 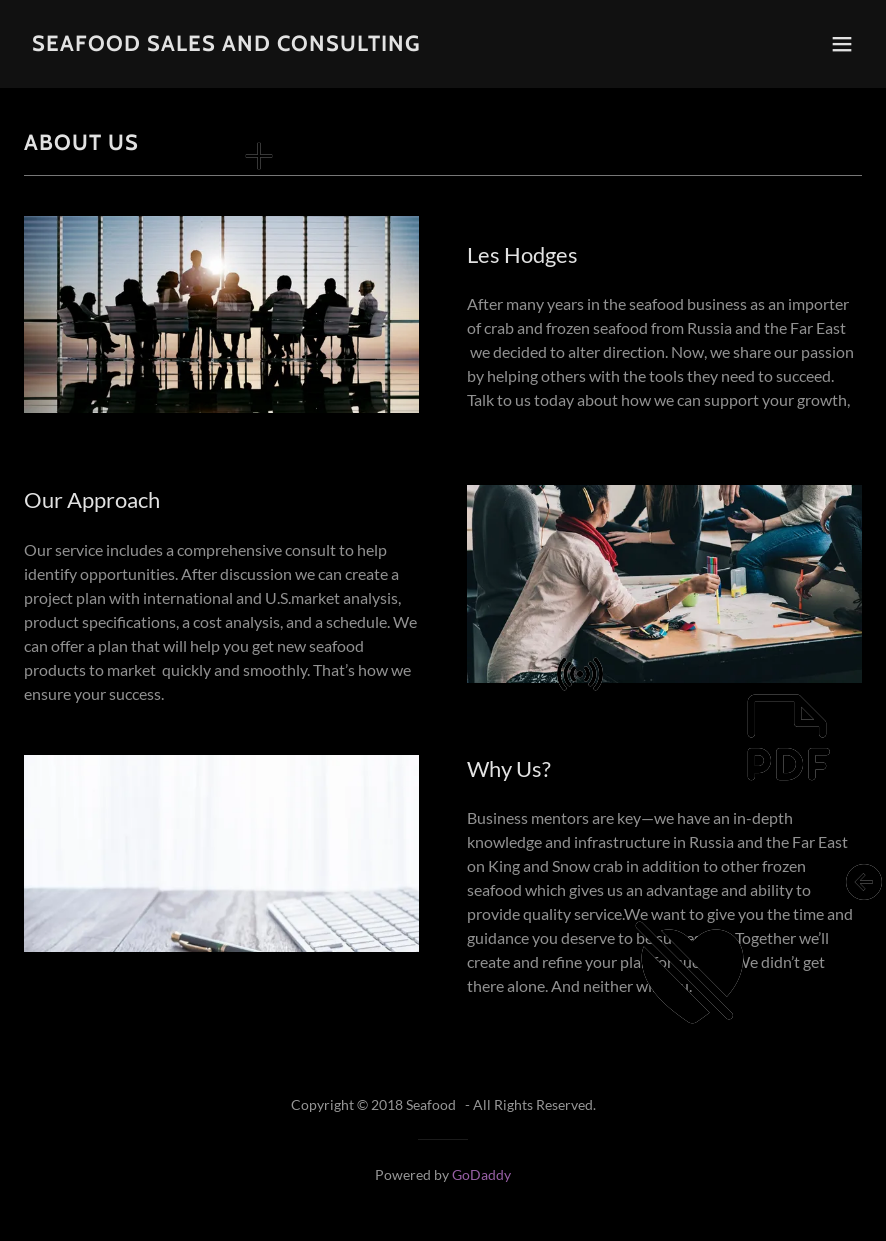 What do you see at coordinates (864, 882) in the screenshot?
I see `go back to the previous screen` at bounding box center [864, 882].